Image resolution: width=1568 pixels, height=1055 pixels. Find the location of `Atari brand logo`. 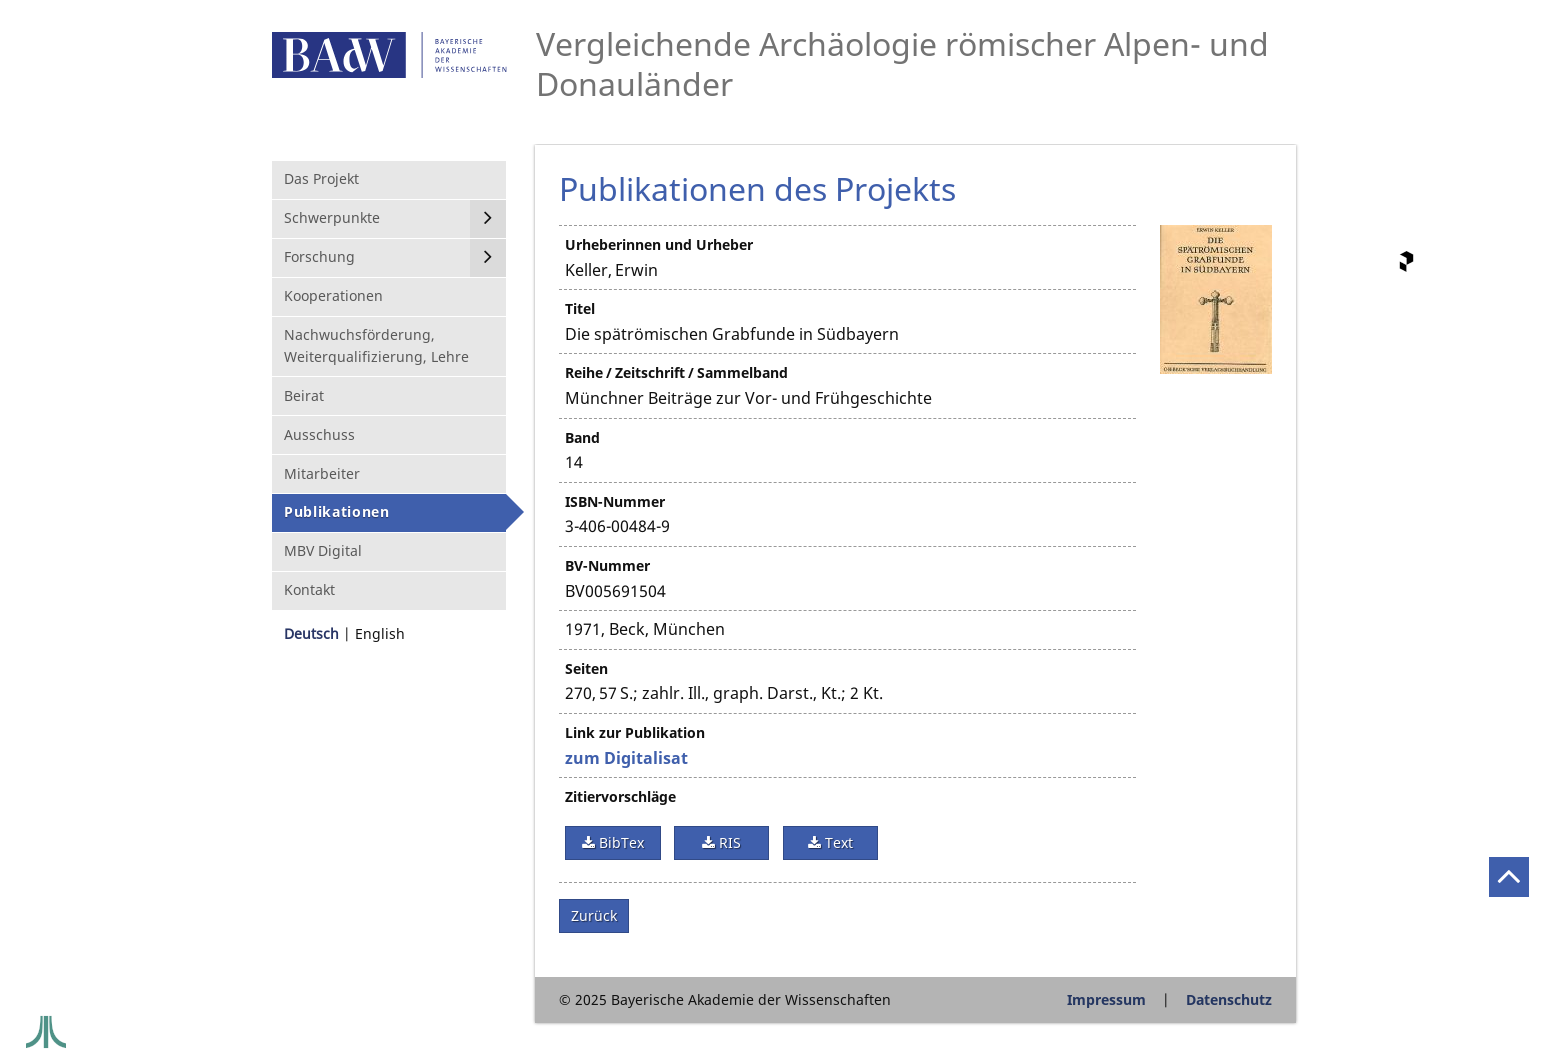

Atari brand logo is located at coordinates (46, 1032).